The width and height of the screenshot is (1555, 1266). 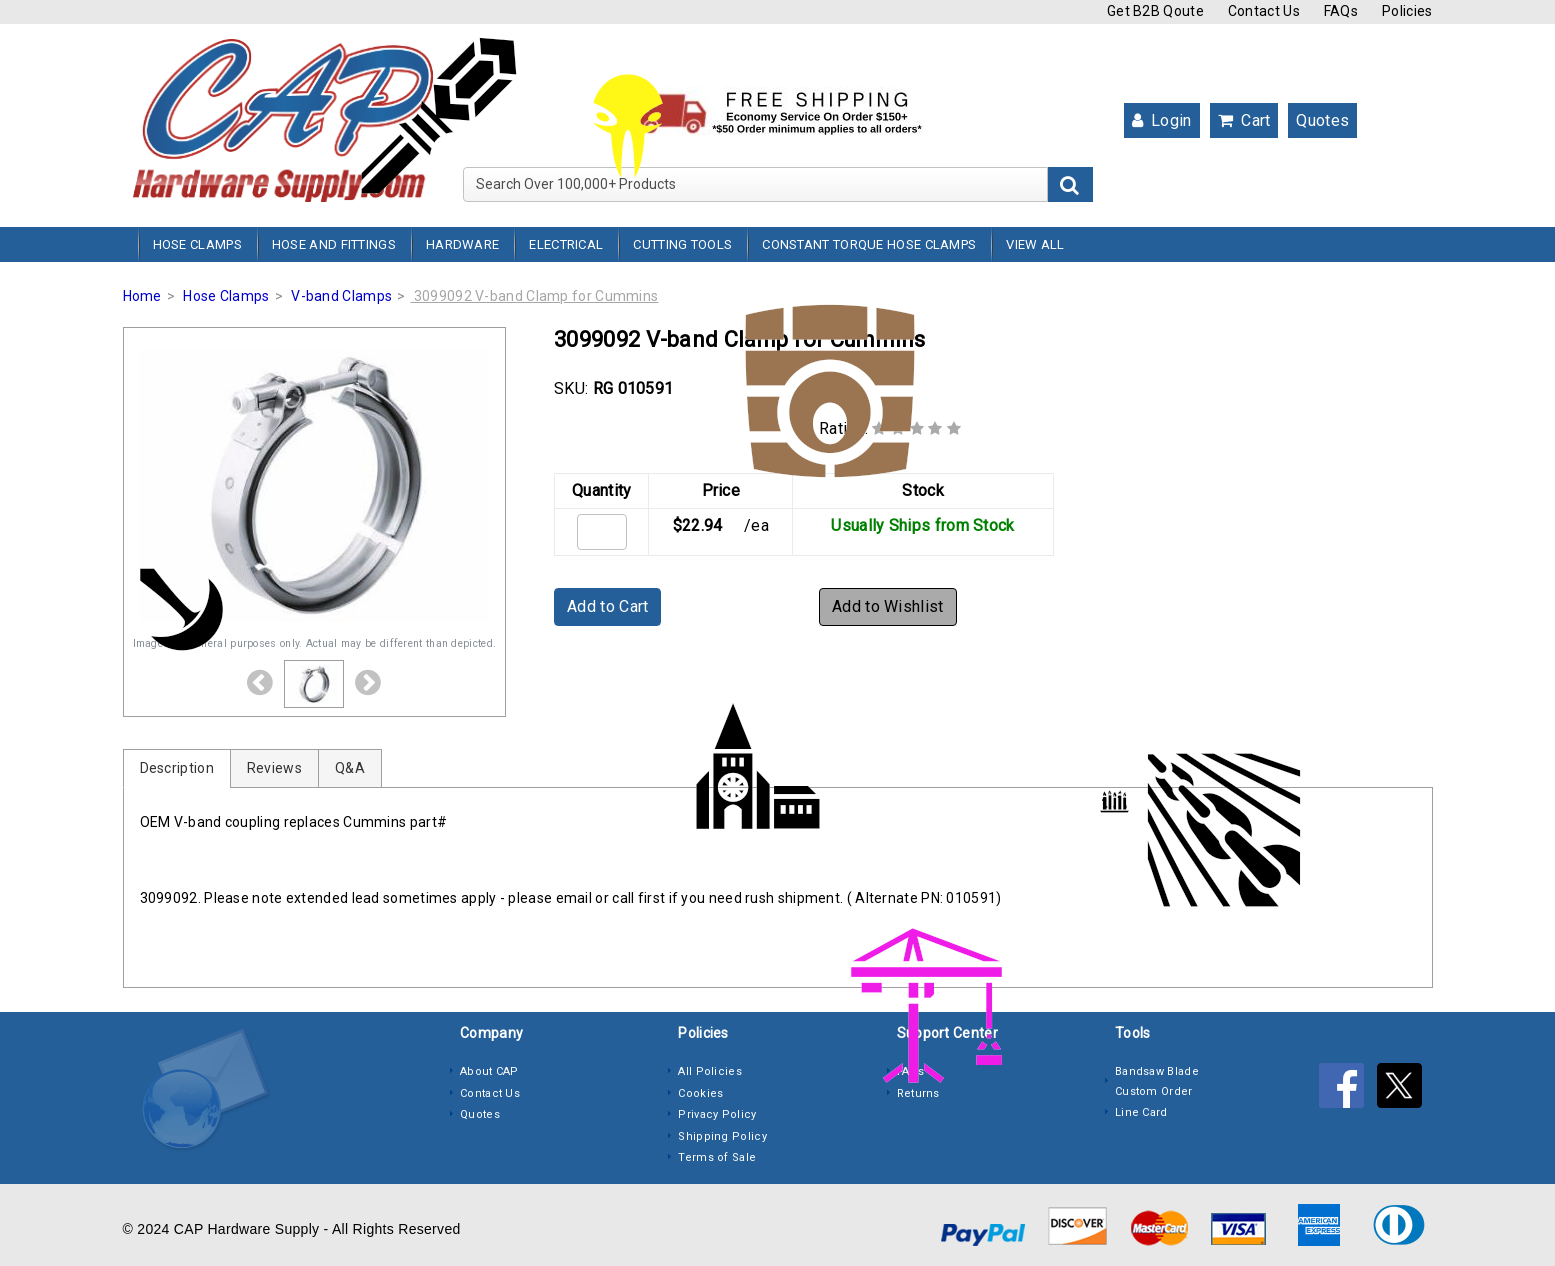 I want to click on alien or extraterrestrial enemy indicator, so click(x=627, y=126).